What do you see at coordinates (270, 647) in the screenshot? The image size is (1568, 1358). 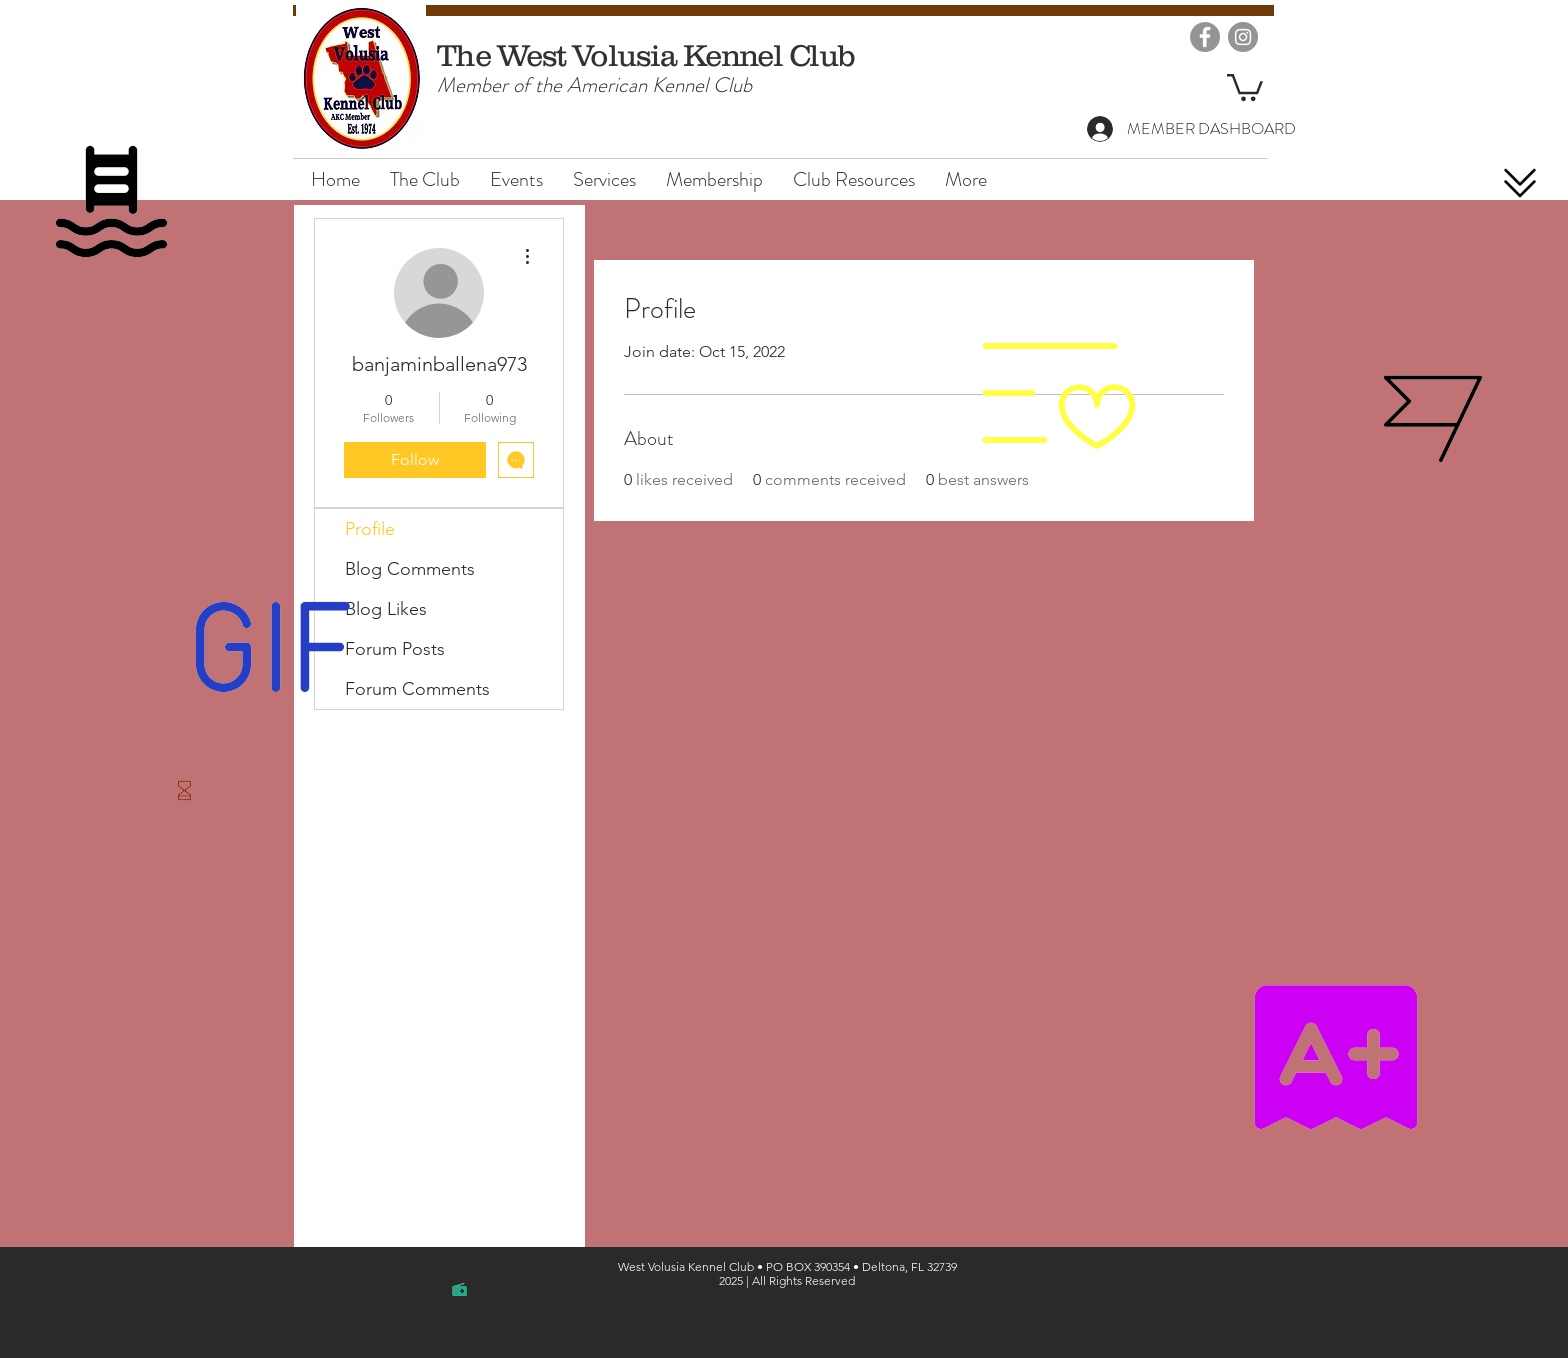 I see `insert a gif into your message` at bounding box center [270, 647].